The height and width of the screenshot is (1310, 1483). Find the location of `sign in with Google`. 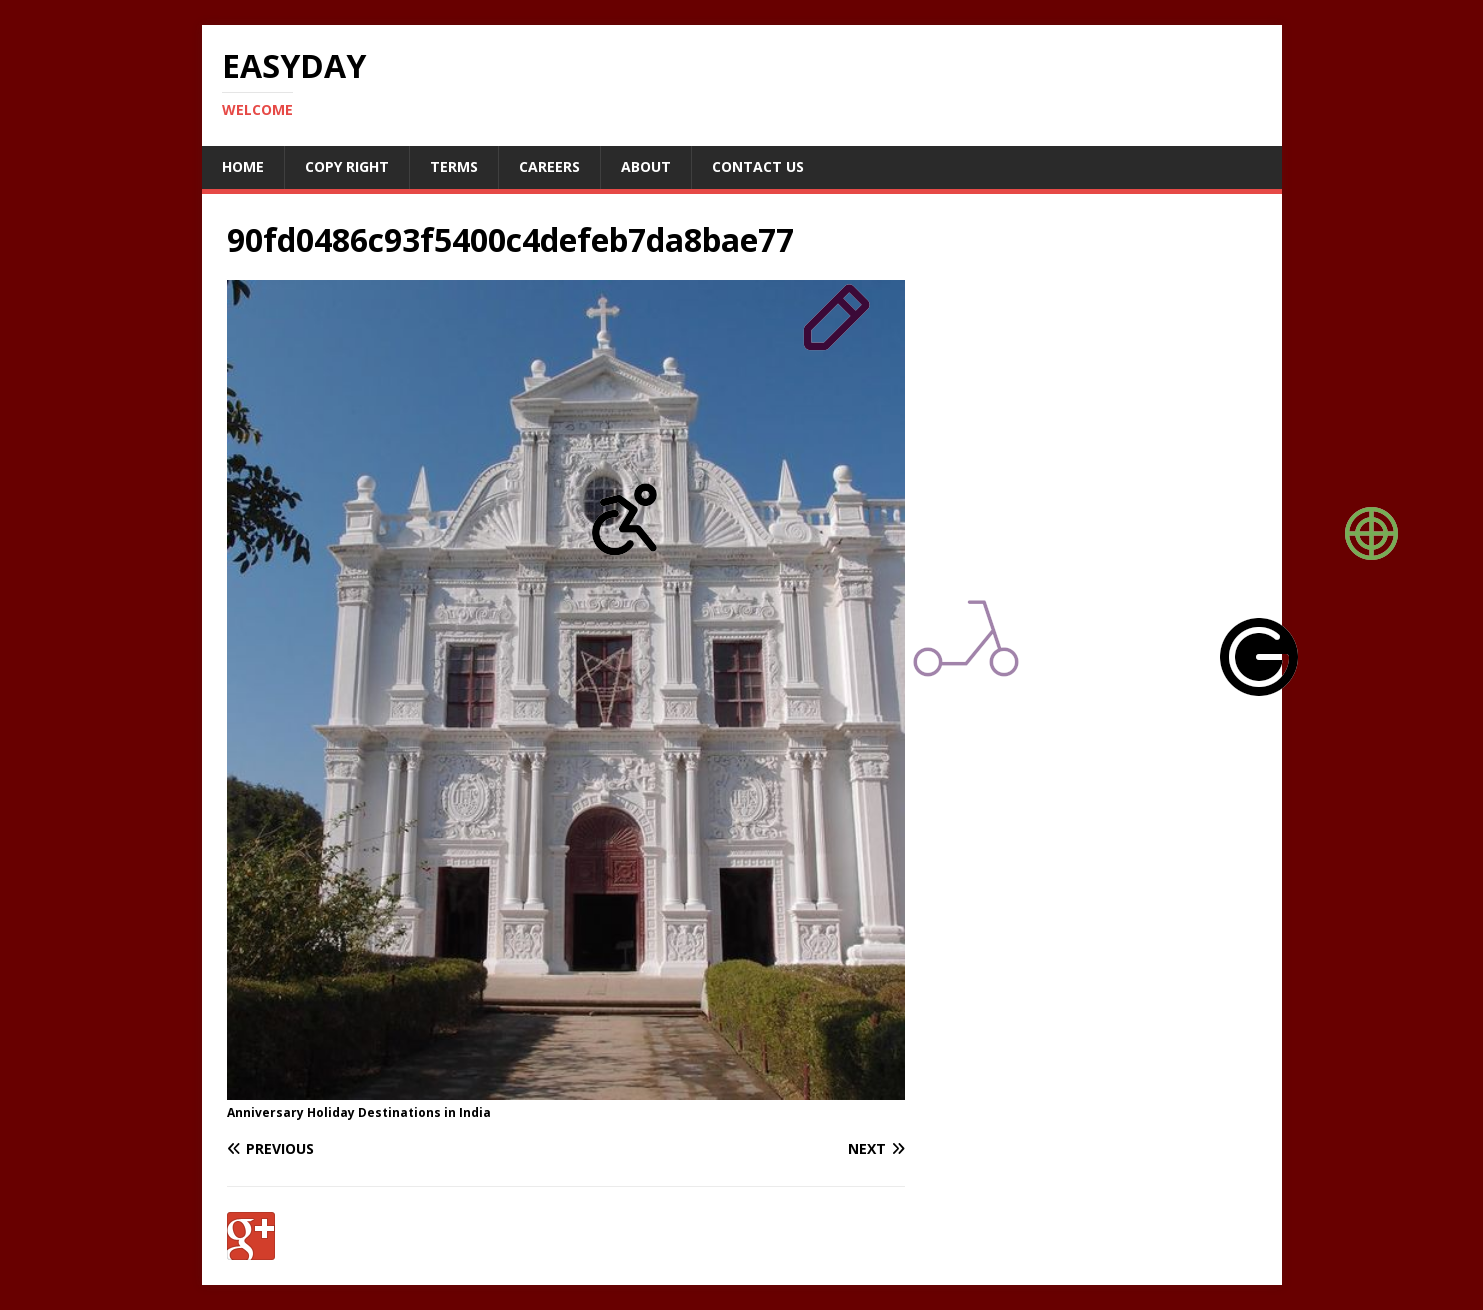

sign in with Google is located at coordinates (1259, 657).